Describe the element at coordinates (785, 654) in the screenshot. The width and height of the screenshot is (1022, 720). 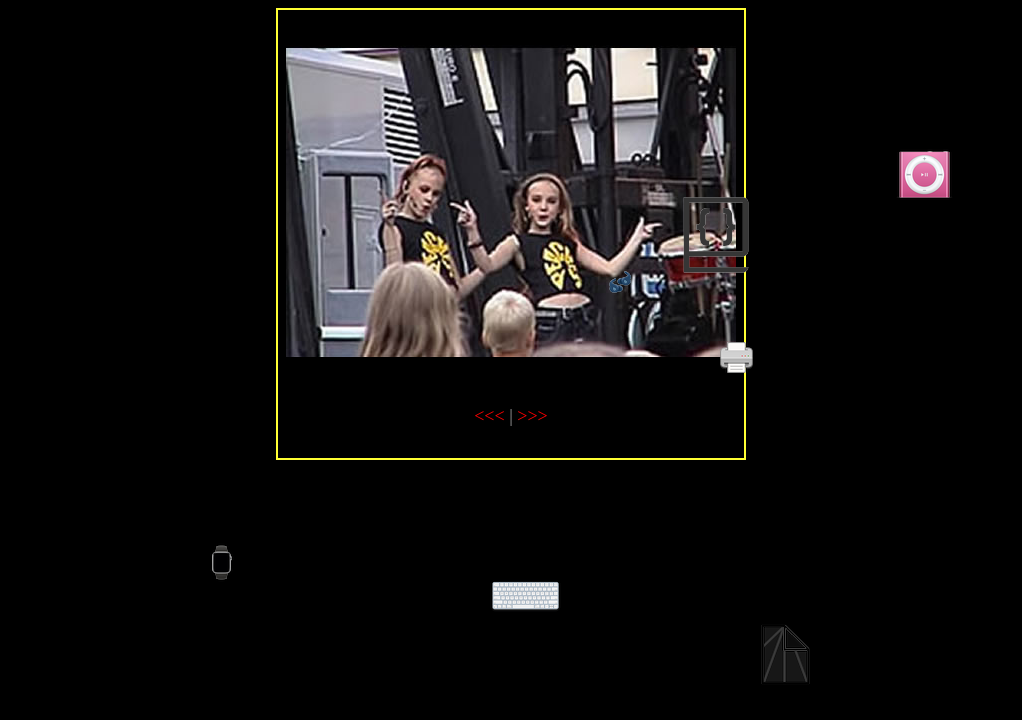
I see `view email drafts folder` at that location.